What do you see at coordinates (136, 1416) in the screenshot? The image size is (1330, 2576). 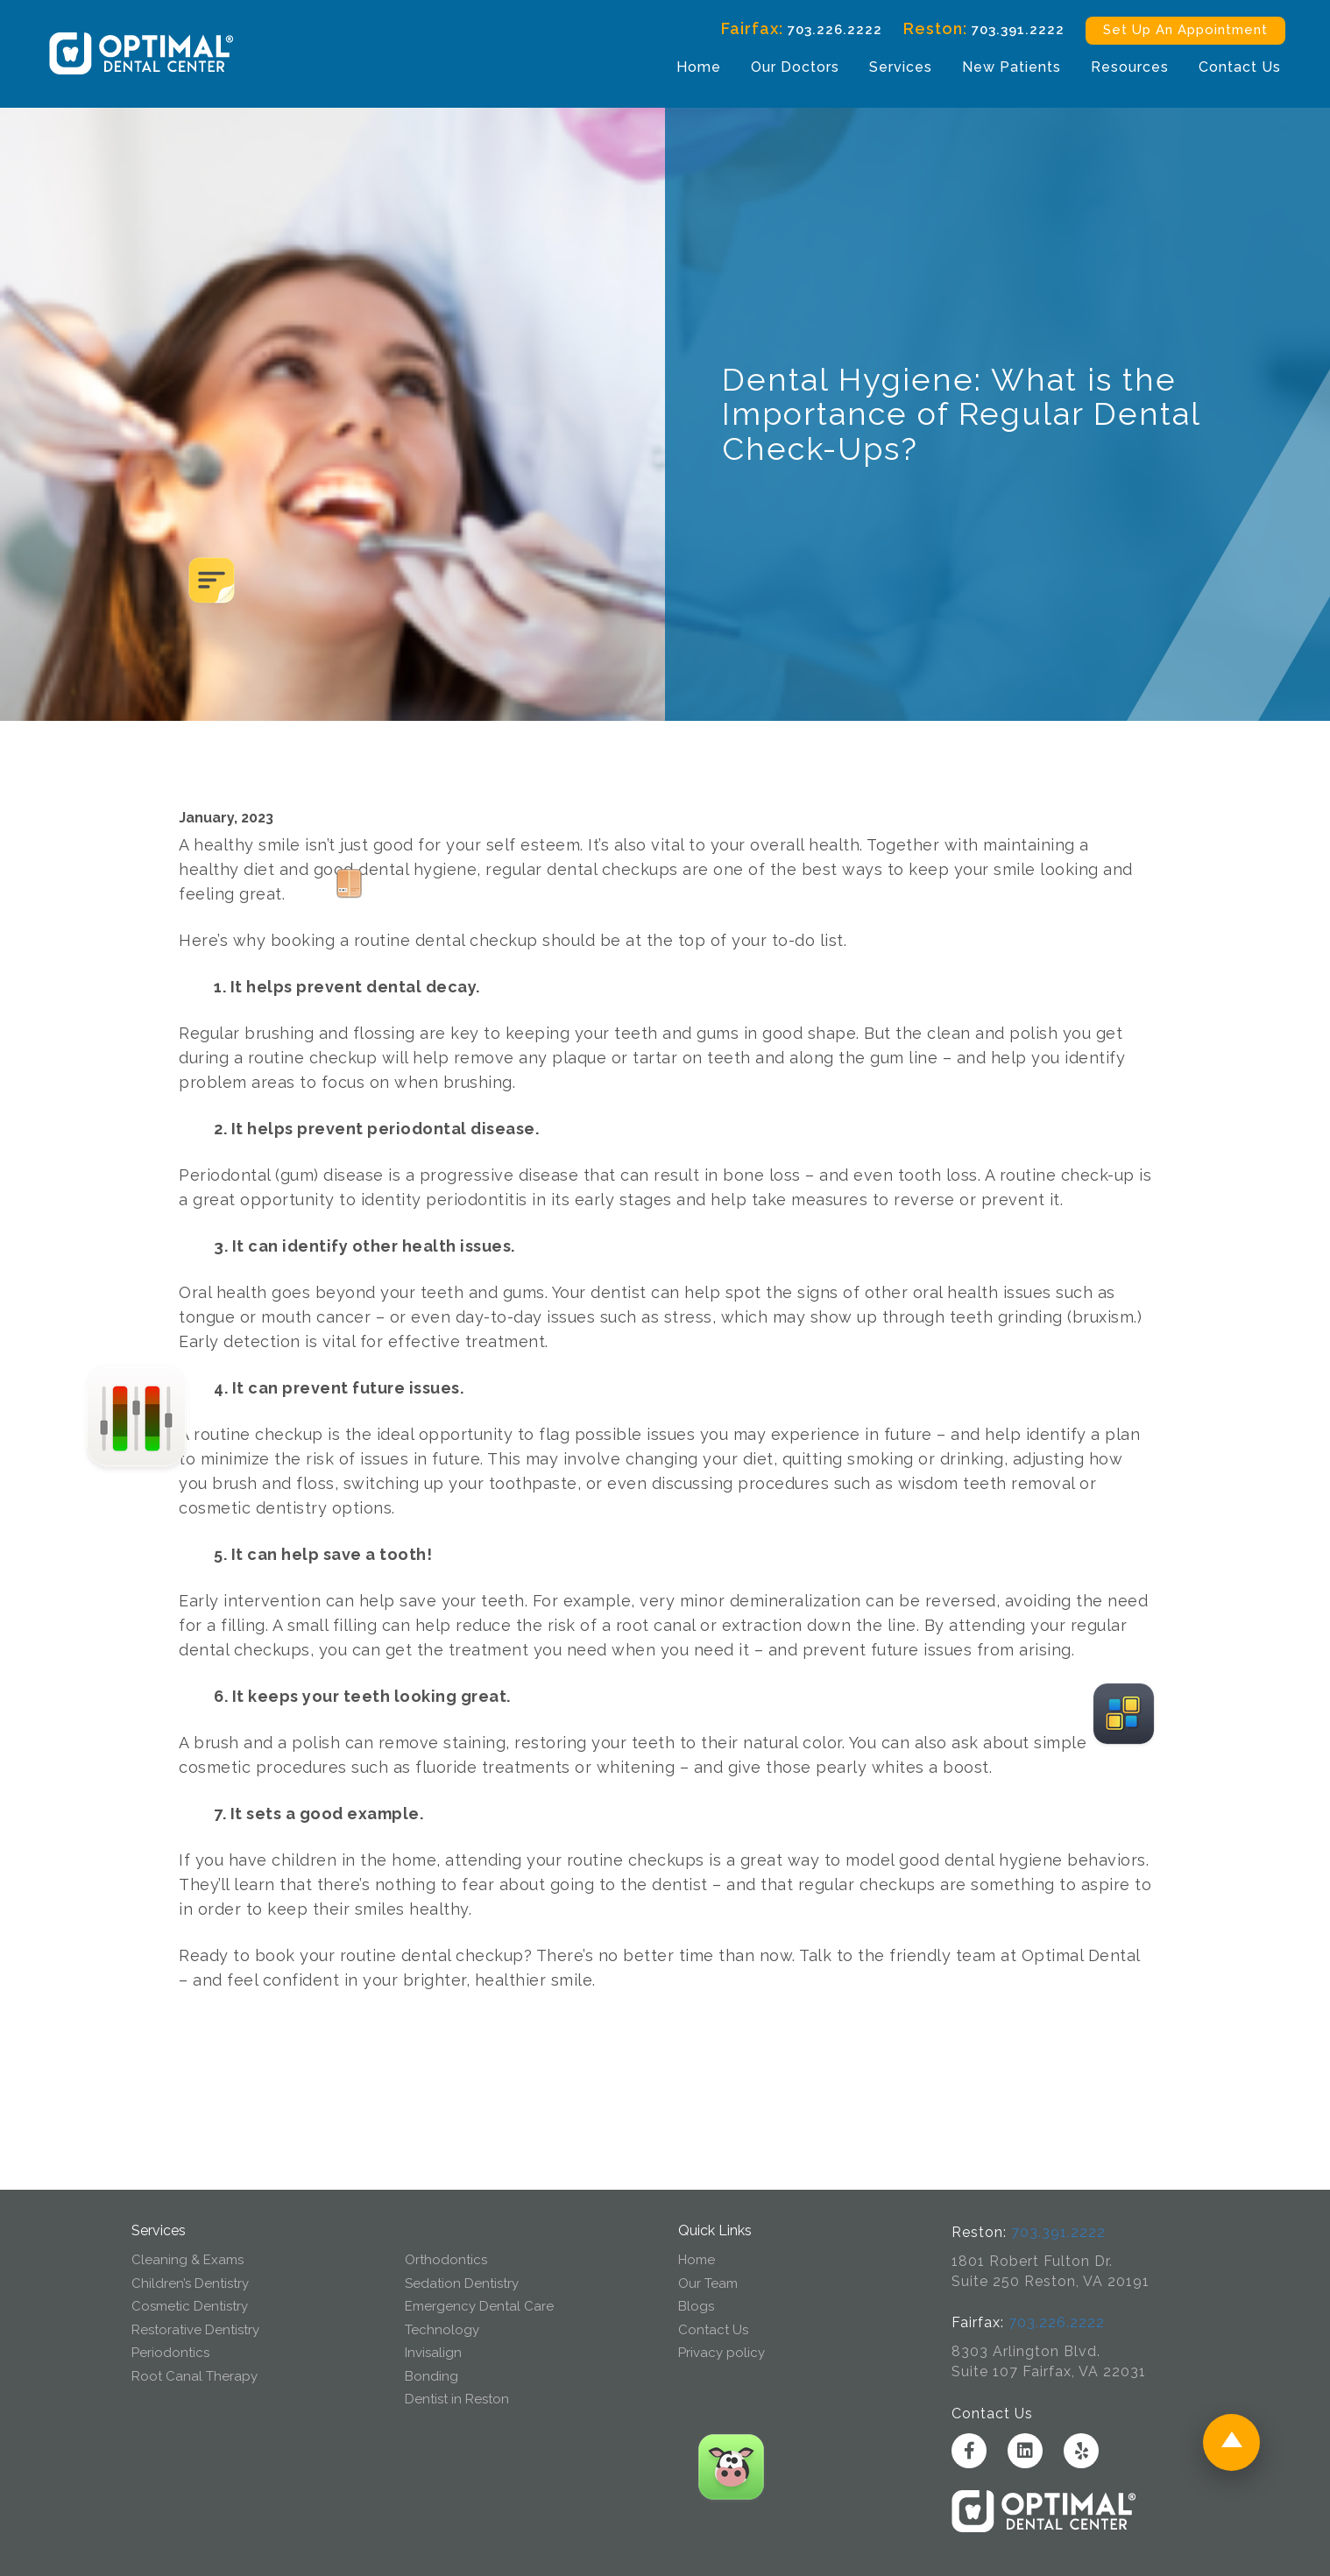 I see `open mudita24 audio mixer application` at bounding box center [136, 1416].